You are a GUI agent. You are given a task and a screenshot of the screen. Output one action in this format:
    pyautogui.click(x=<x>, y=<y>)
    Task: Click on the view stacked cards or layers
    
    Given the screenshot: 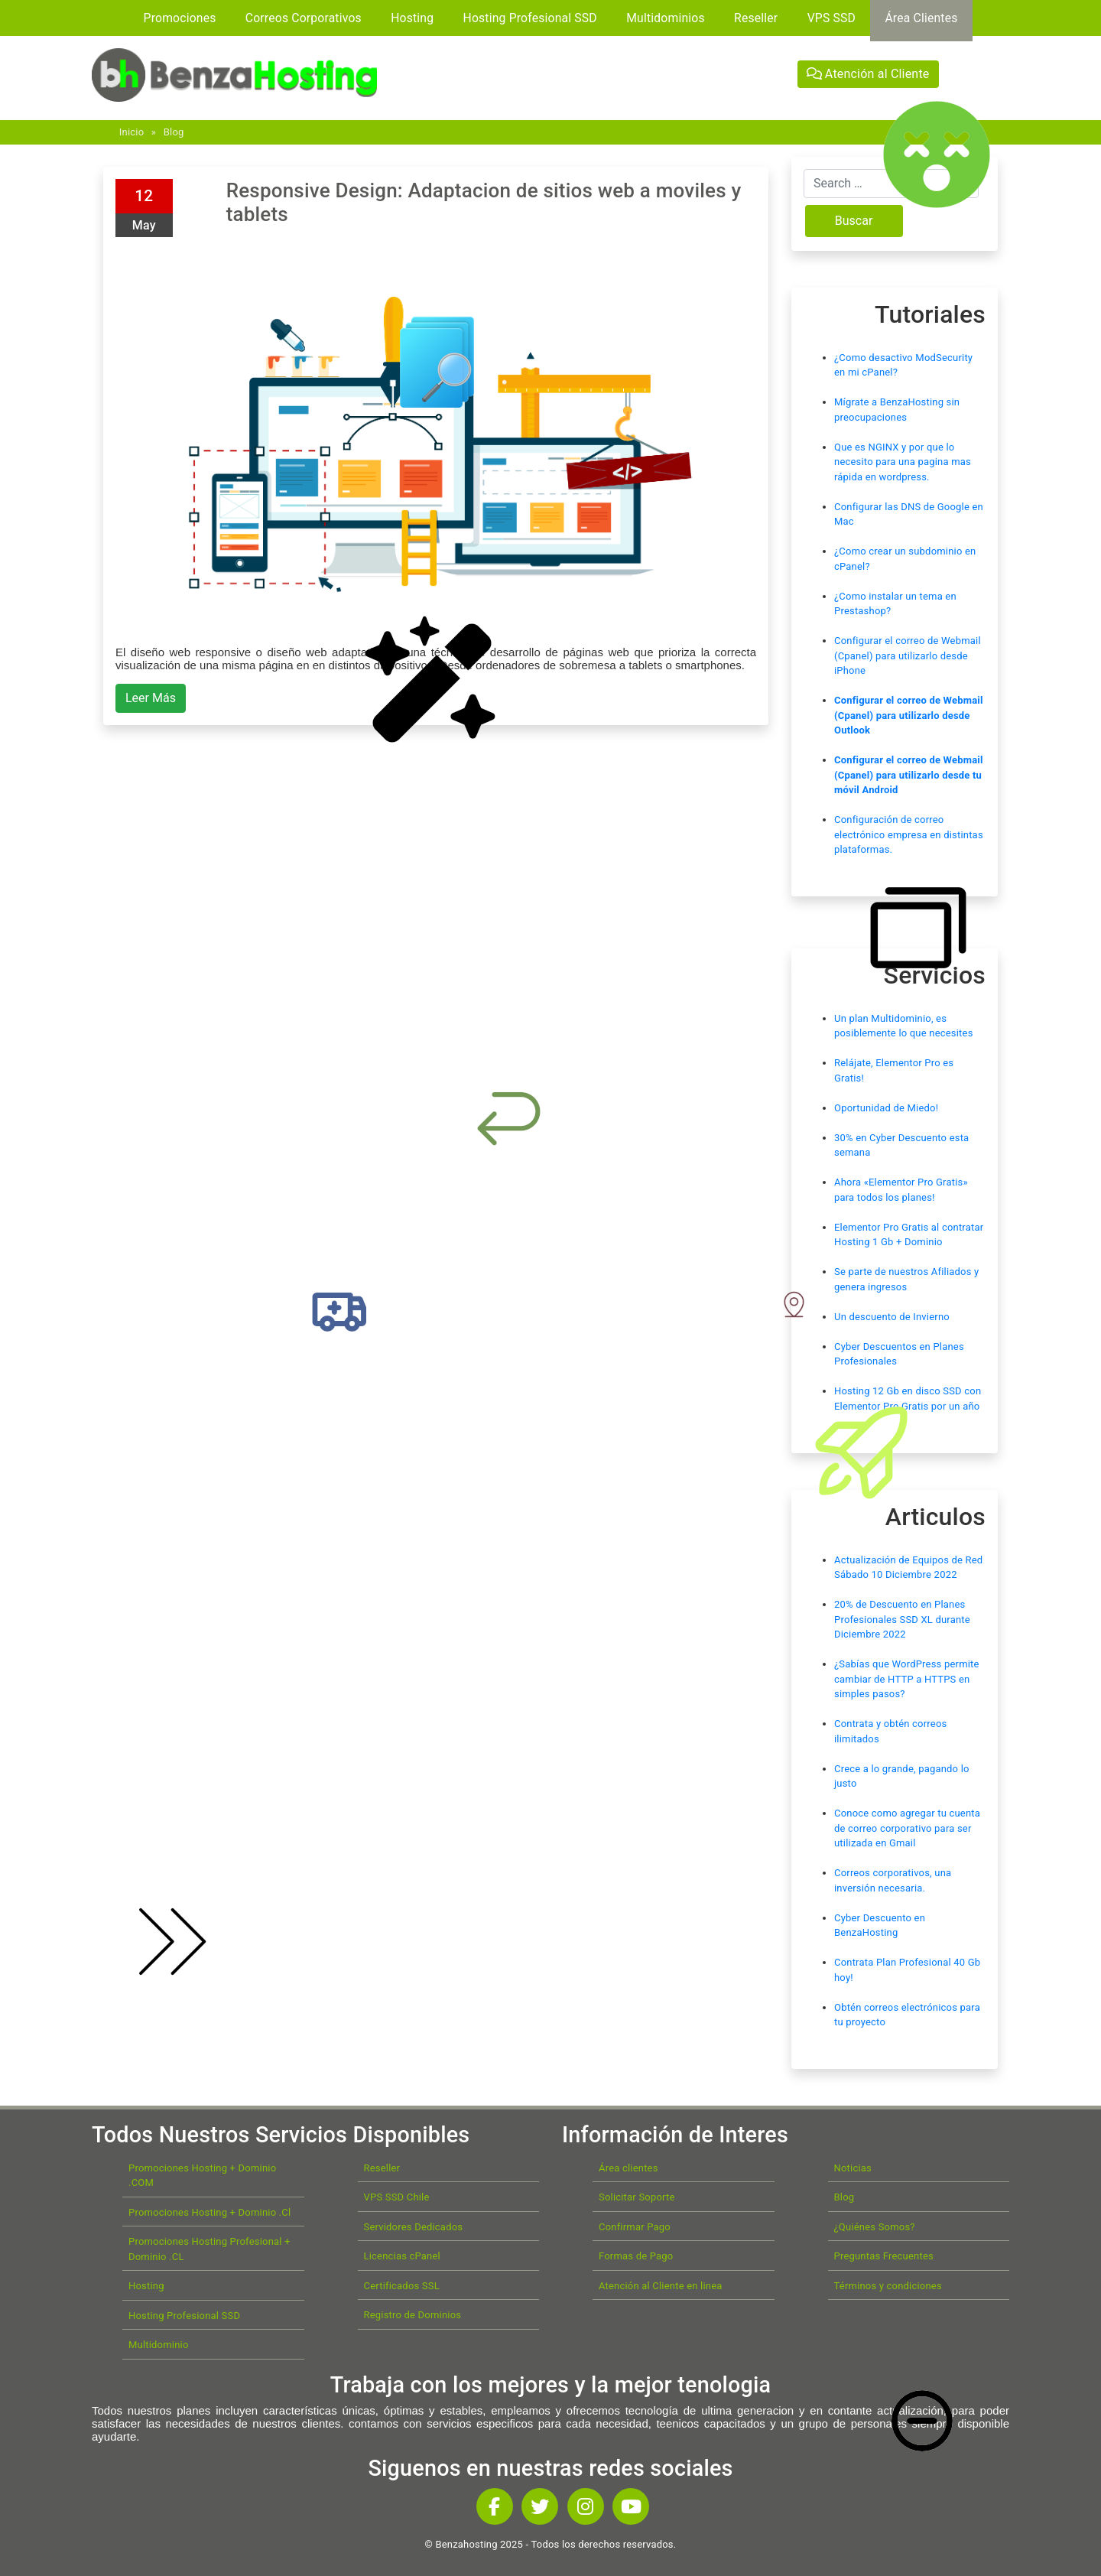 What is the action you would take?
    pyautogui.click(x=918, y=928)
    